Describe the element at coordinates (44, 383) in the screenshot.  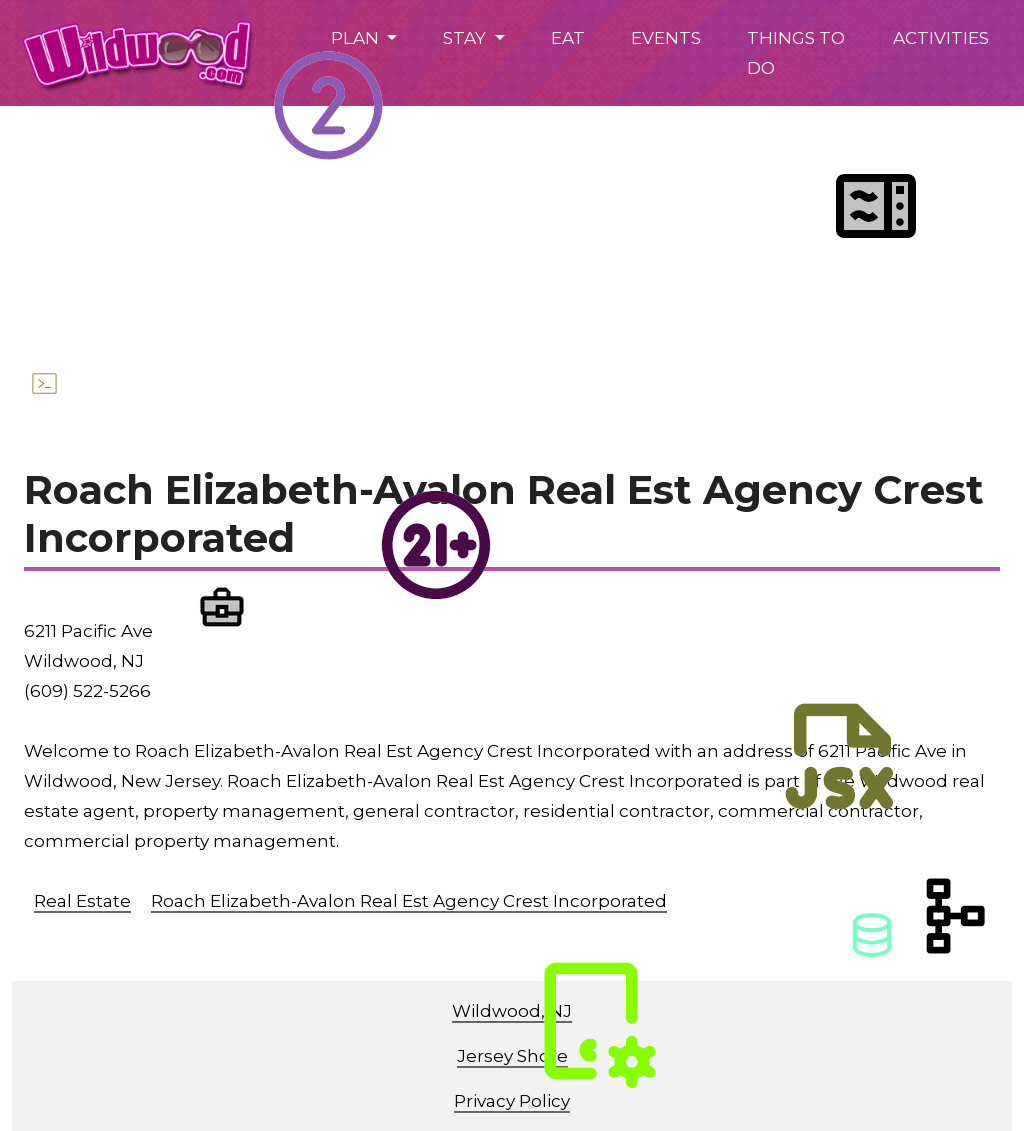
I see `open command line terminal` at that location.